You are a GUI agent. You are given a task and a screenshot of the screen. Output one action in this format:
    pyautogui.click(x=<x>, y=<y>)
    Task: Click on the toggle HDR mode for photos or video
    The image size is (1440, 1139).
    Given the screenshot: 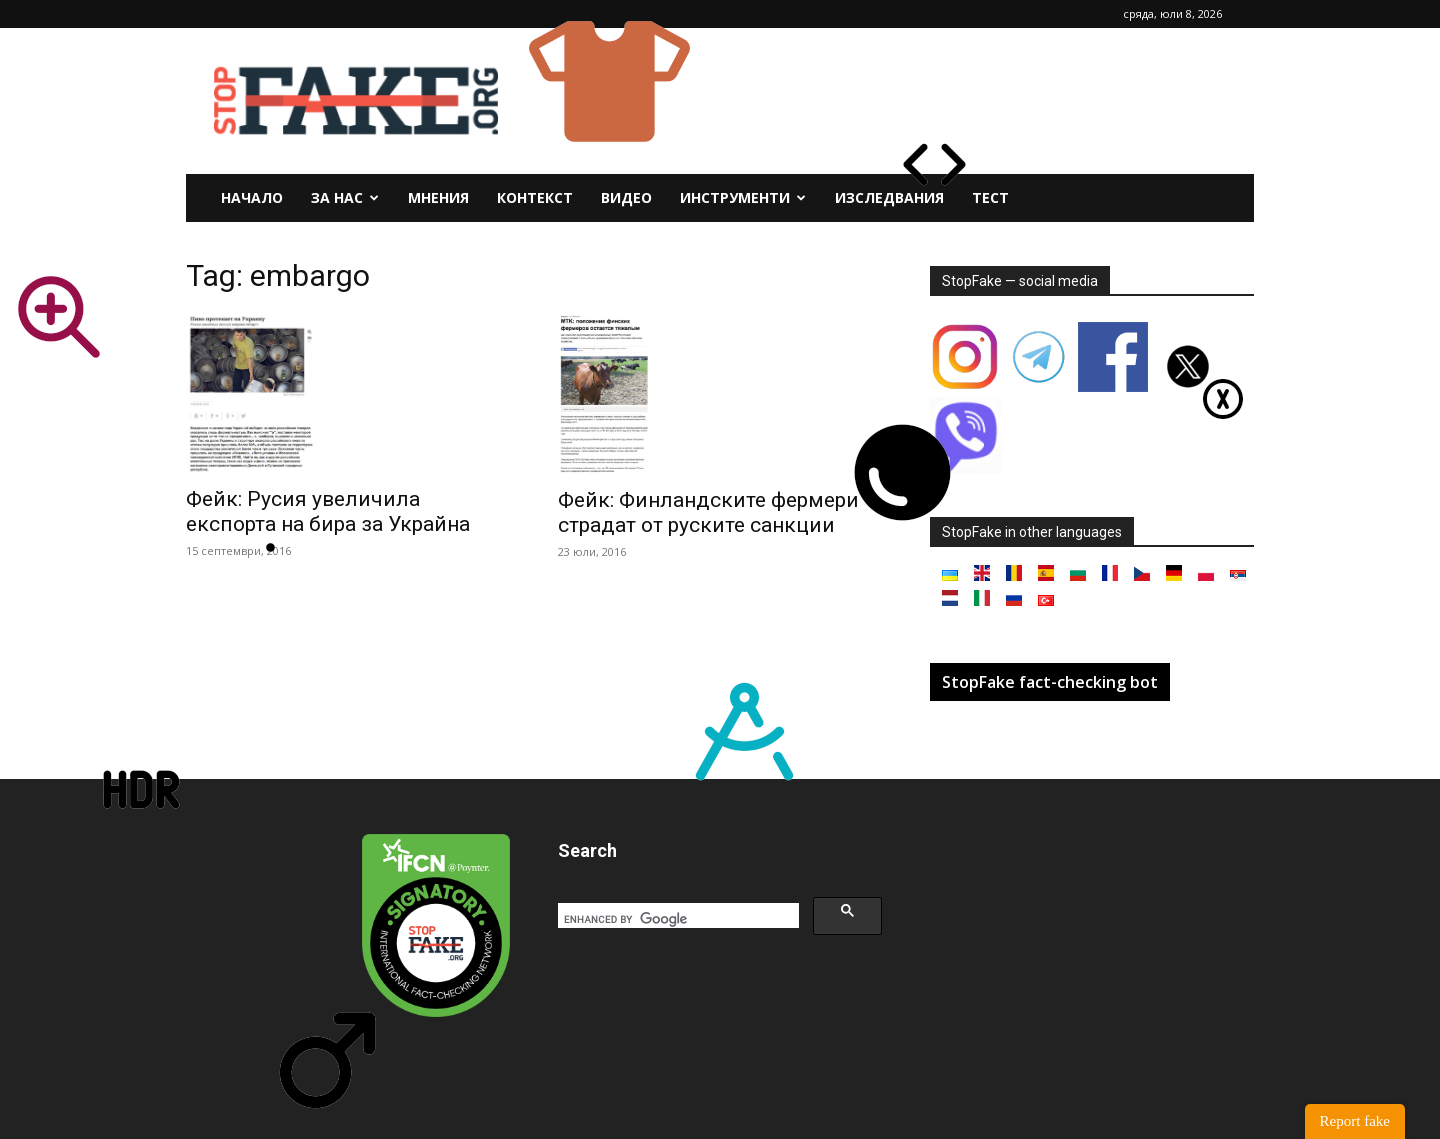 What is the action you would take?
    pyautogui.click(x=141, y=789)
    